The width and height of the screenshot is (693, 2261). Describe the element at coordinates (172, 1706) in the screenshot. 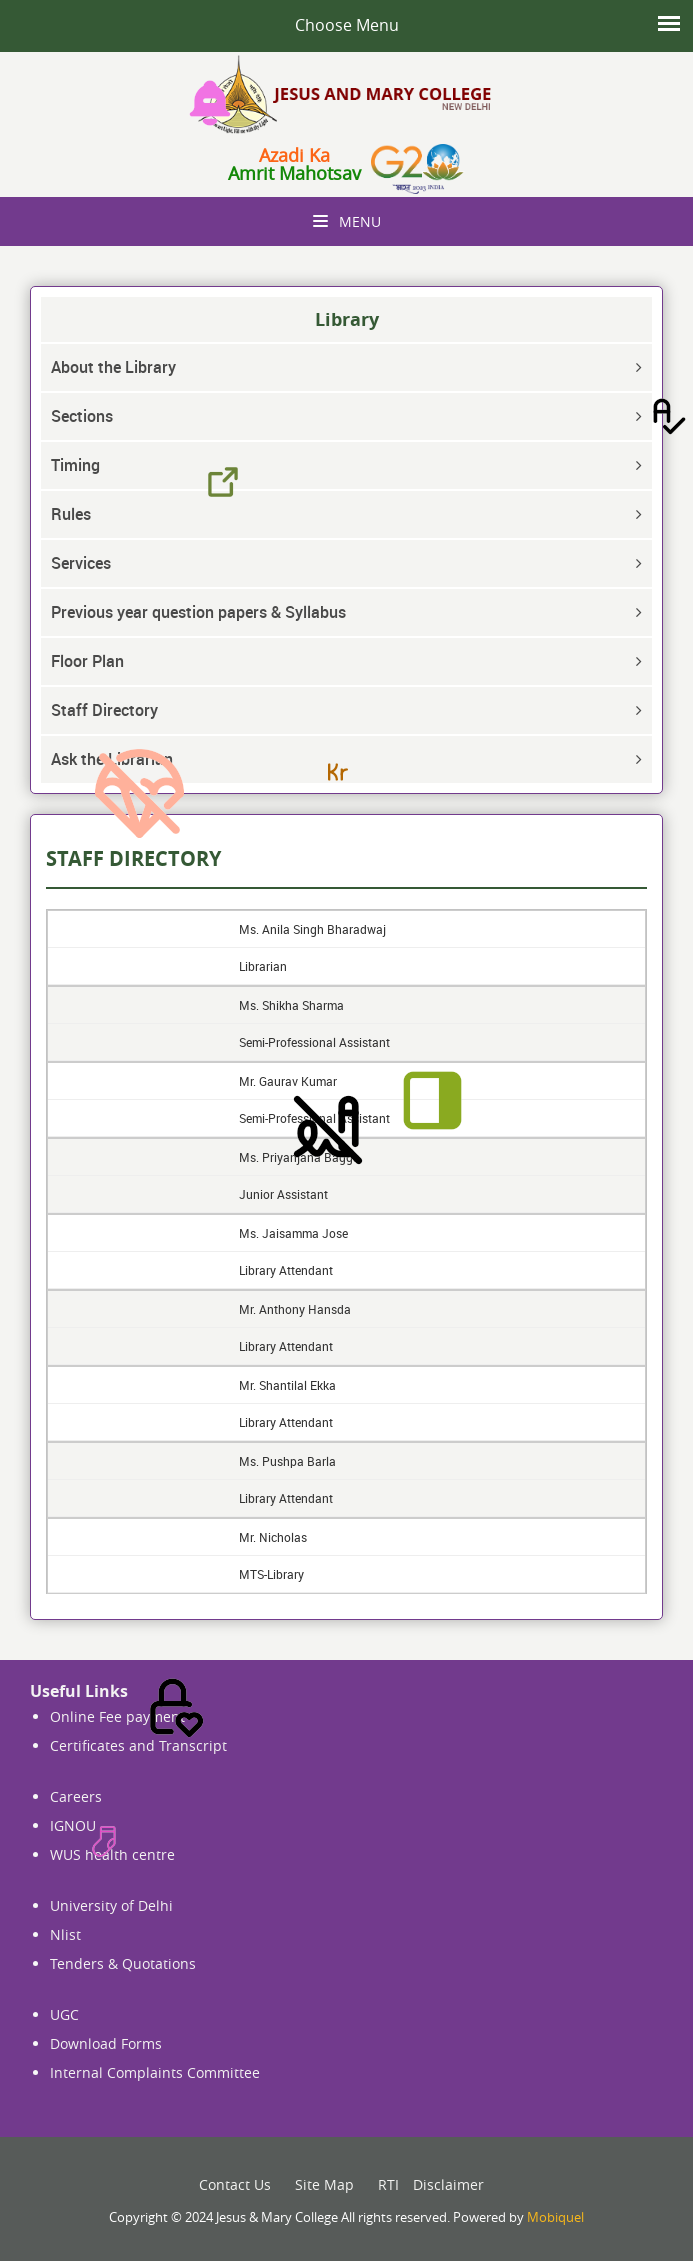

I see `protect or secure your favorites` at that location.